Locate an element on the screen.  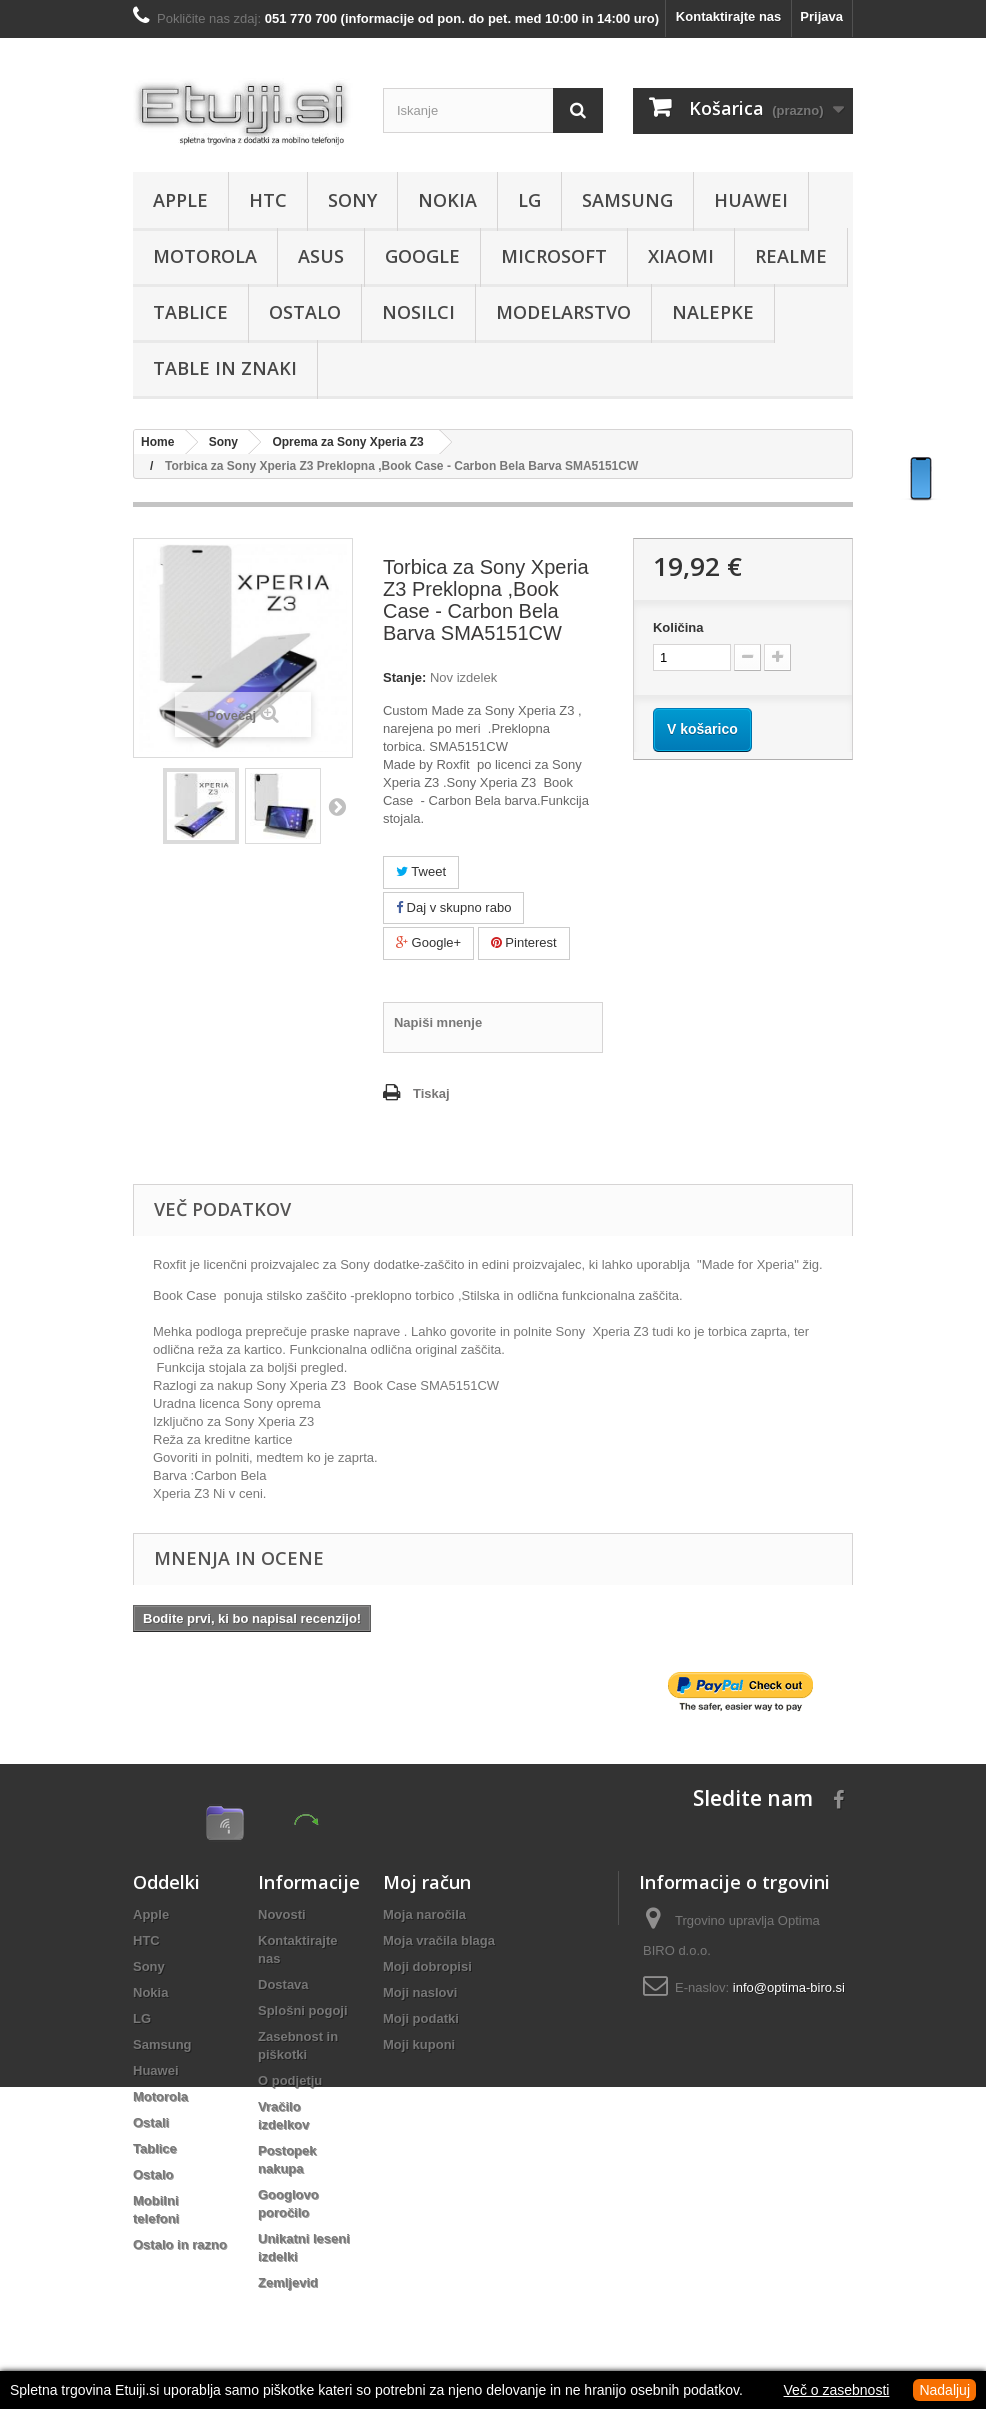
represents a connected iPhone 11 device is located at coordinates (921, 479).